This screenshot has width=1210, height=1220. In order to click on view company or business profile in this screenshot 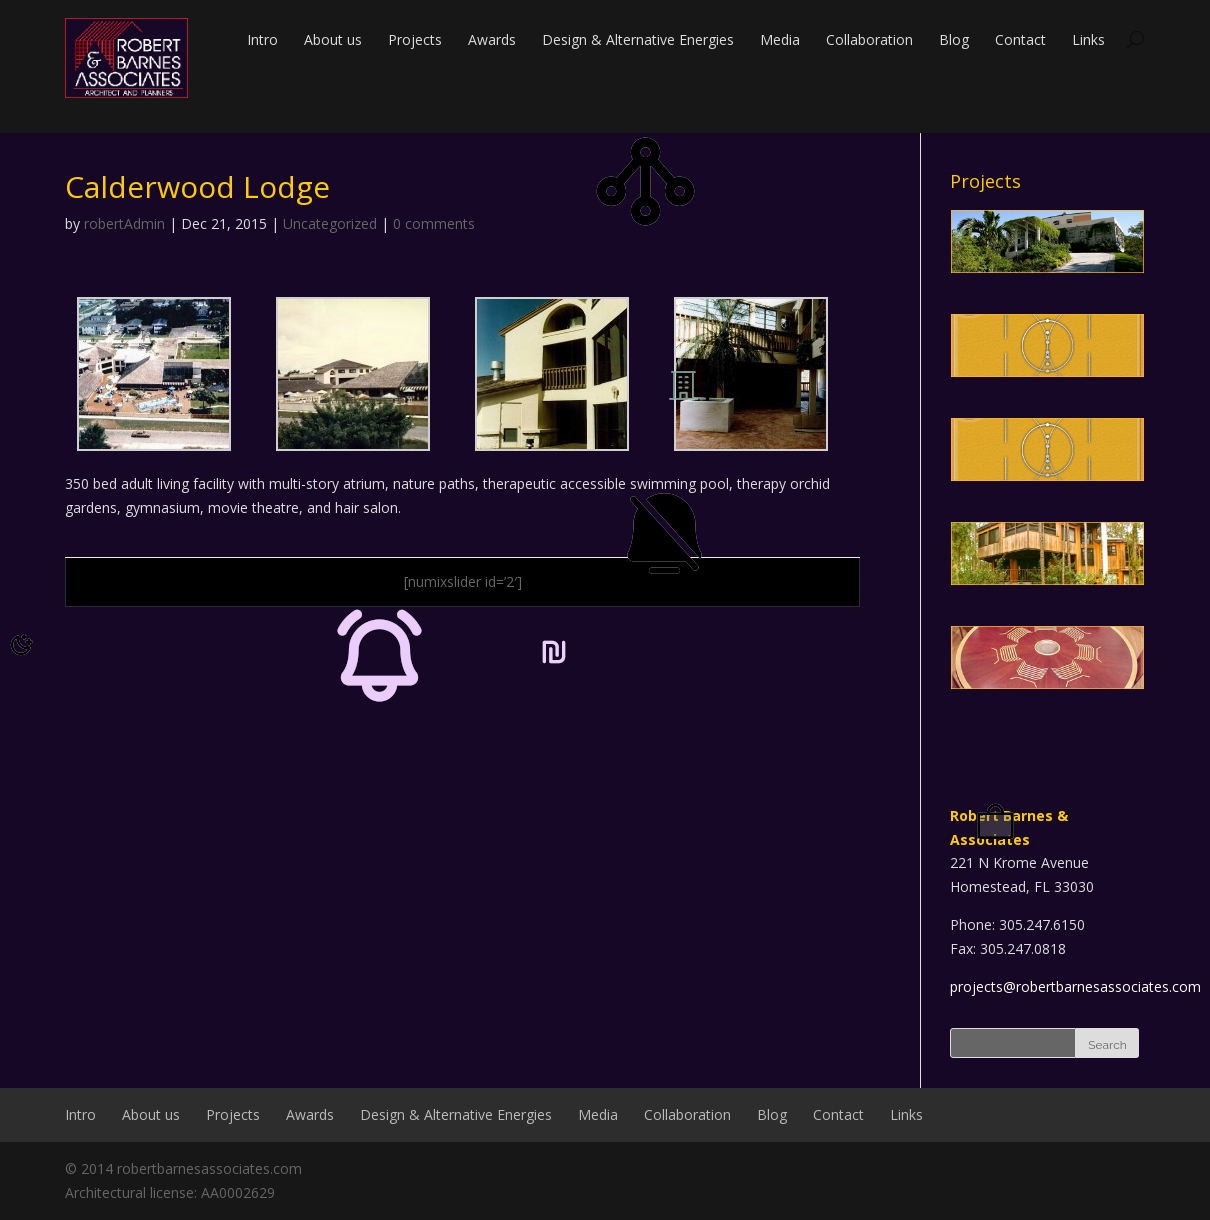, I will do `click(683, 385)`.